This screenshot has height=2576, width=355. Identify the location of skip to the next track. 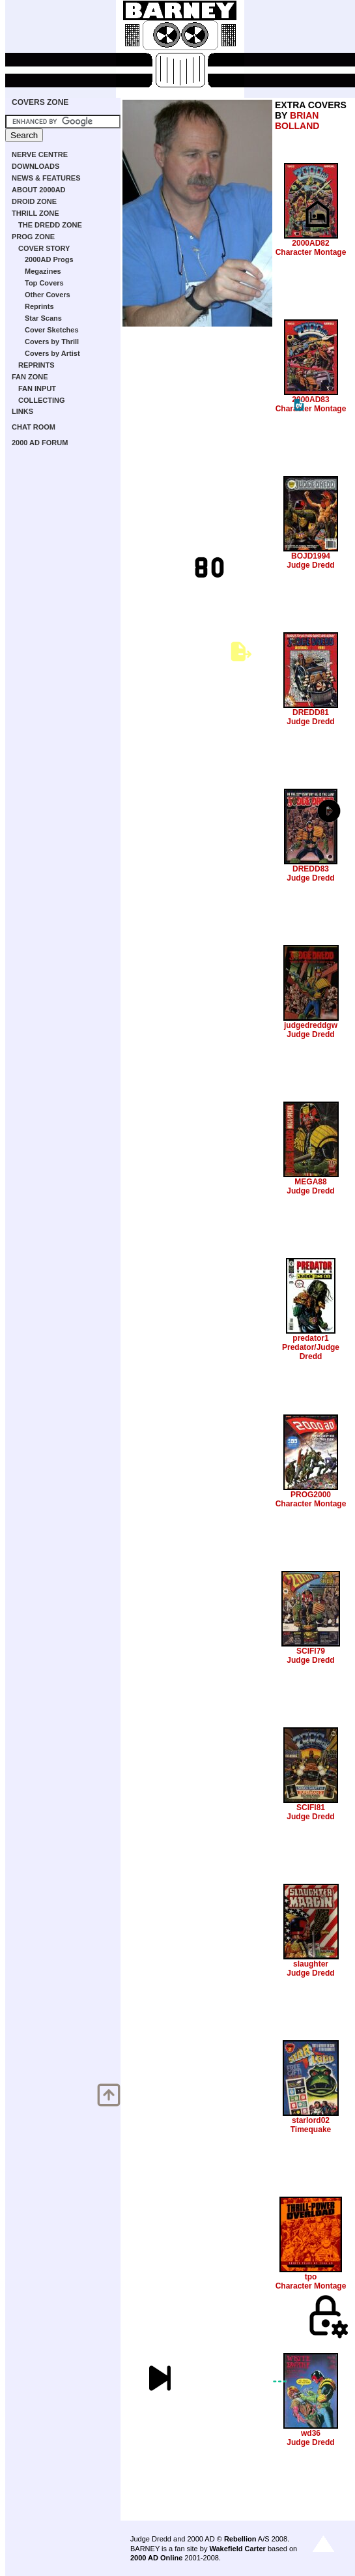
(160, 2378).